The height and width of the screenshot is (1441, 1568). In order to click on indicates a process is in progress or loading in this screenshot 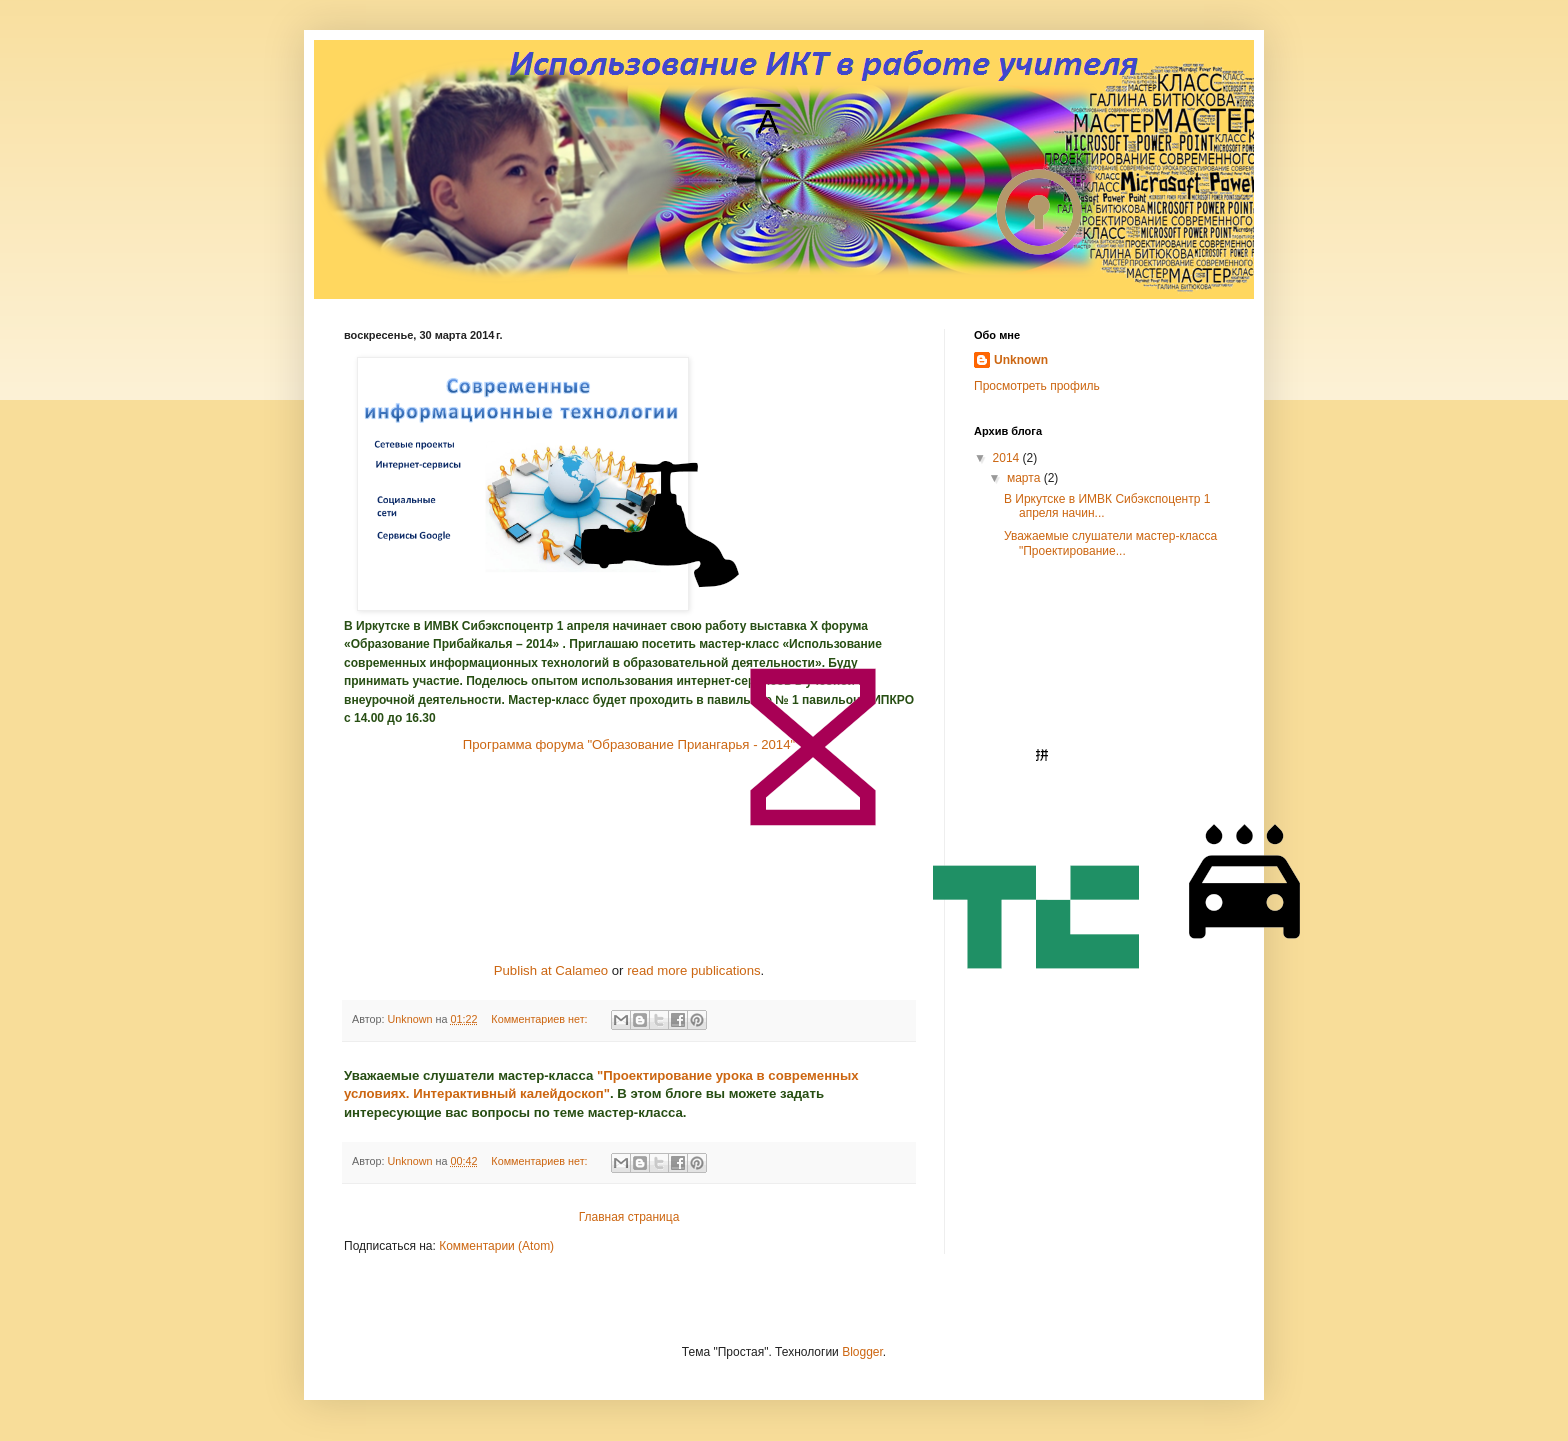, I will do `click(813, 747)`.